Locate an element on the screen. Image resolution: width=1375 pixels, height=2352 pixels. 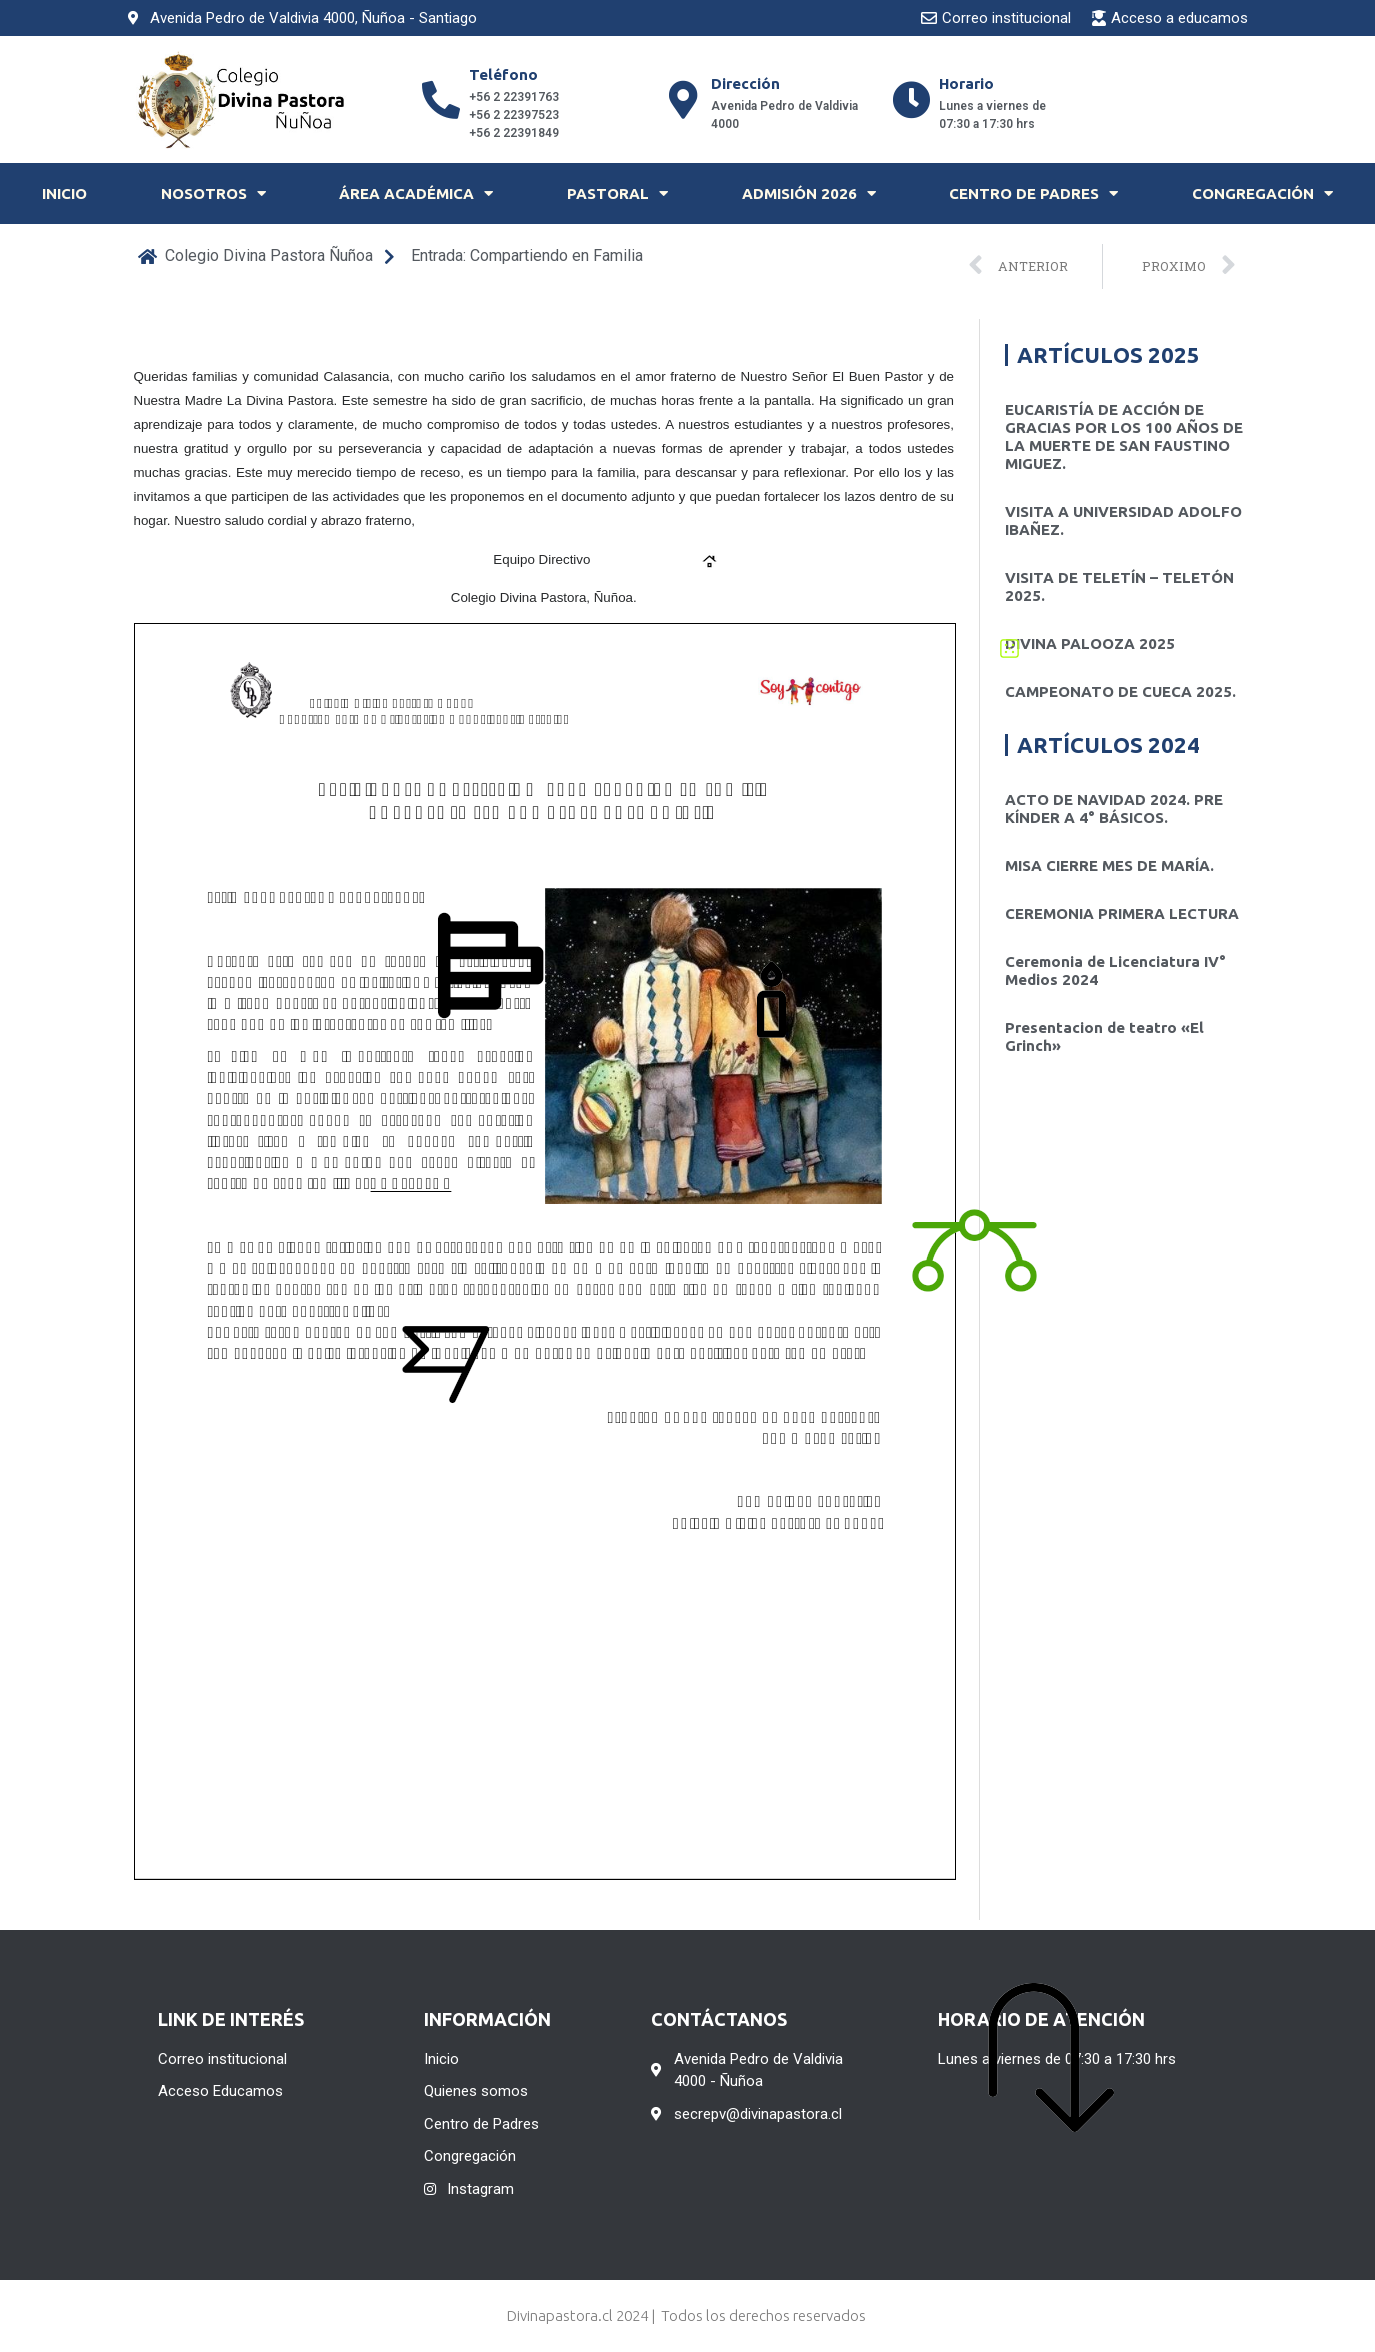
access candle or ambient lighting settings is located at coordinates (771, 1001).